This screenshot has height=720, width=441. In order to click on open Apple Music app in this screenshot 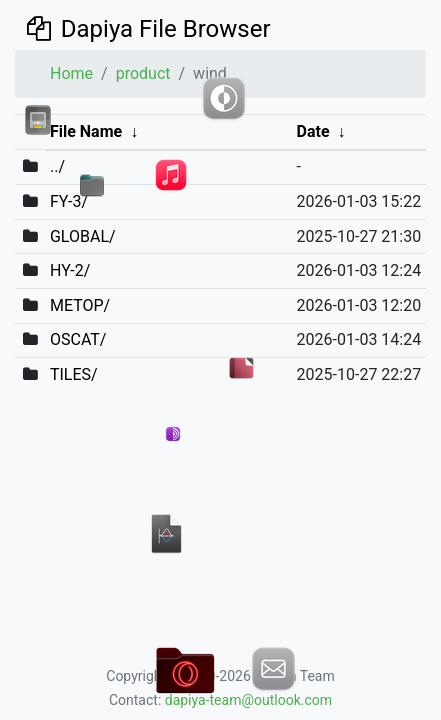, I will do `click(171, 175)`.